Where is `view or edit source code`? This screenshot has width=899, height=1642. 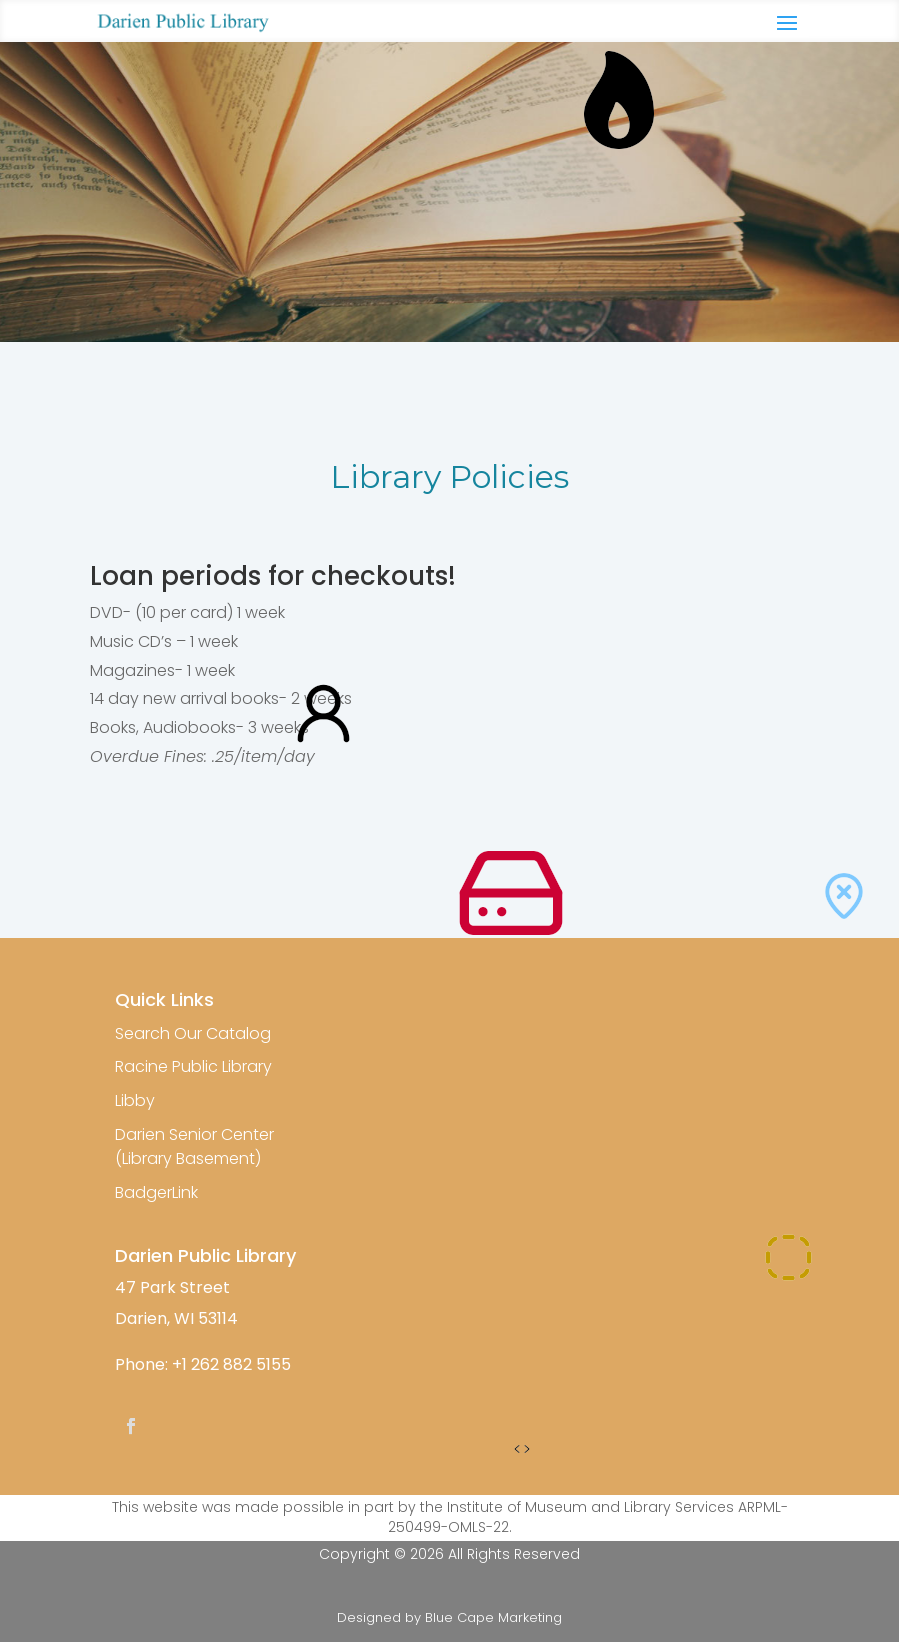 view or edit source code is located at coordinates (522, 1449).